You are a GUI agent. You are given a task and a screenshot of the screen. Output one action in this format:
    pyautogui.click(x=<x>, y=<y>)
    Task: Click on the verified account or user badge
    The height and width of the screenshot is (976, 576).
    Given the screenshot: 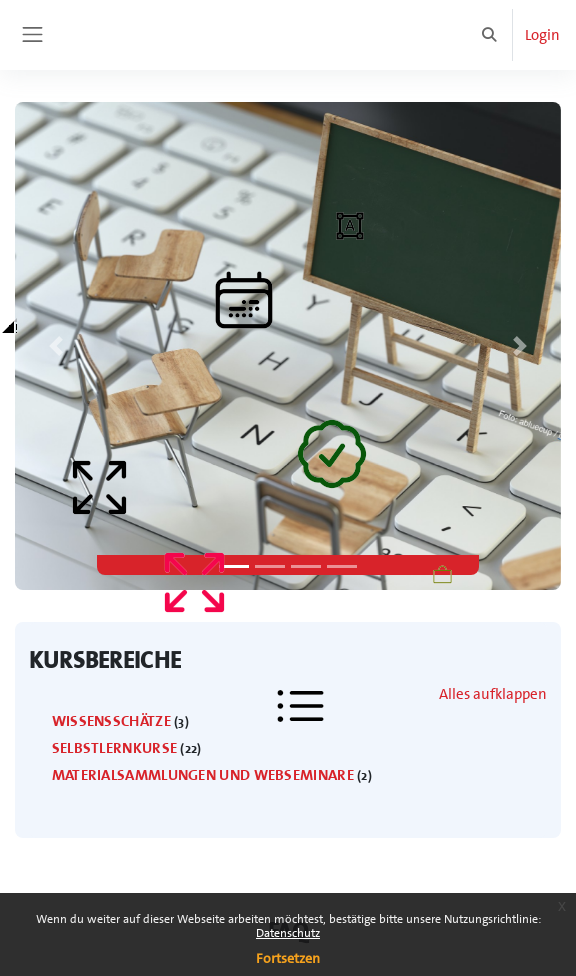 What is the action you would take?
    pyautogui.click(x=332, y=454)
    